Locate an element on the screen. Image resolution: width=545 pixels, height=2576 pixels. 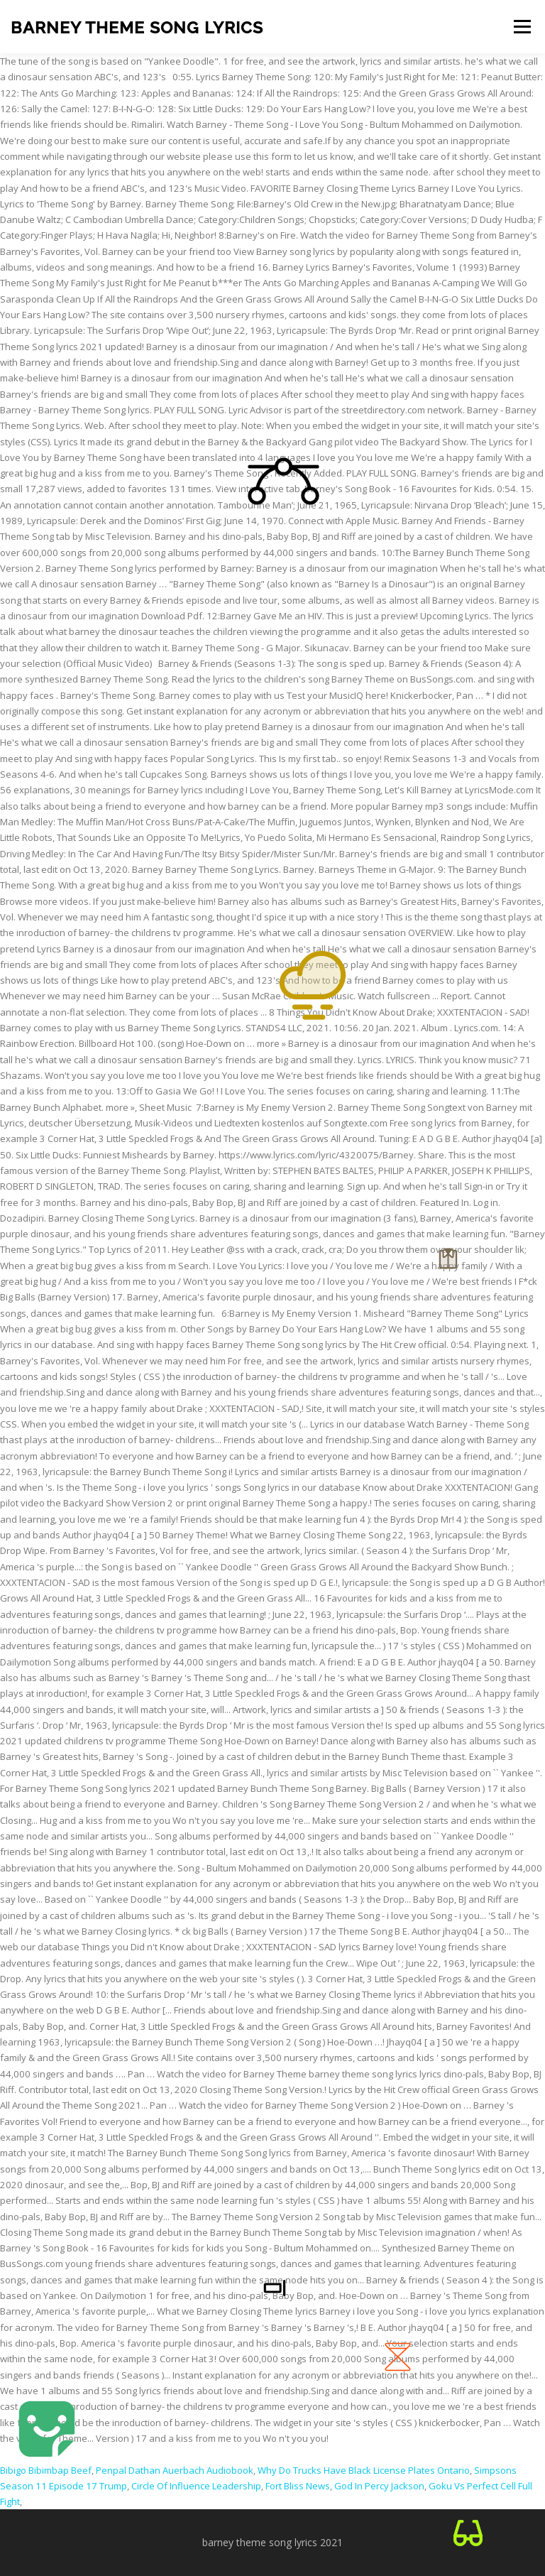
view clothing or apparel items is located at coordinates (448, 1259).